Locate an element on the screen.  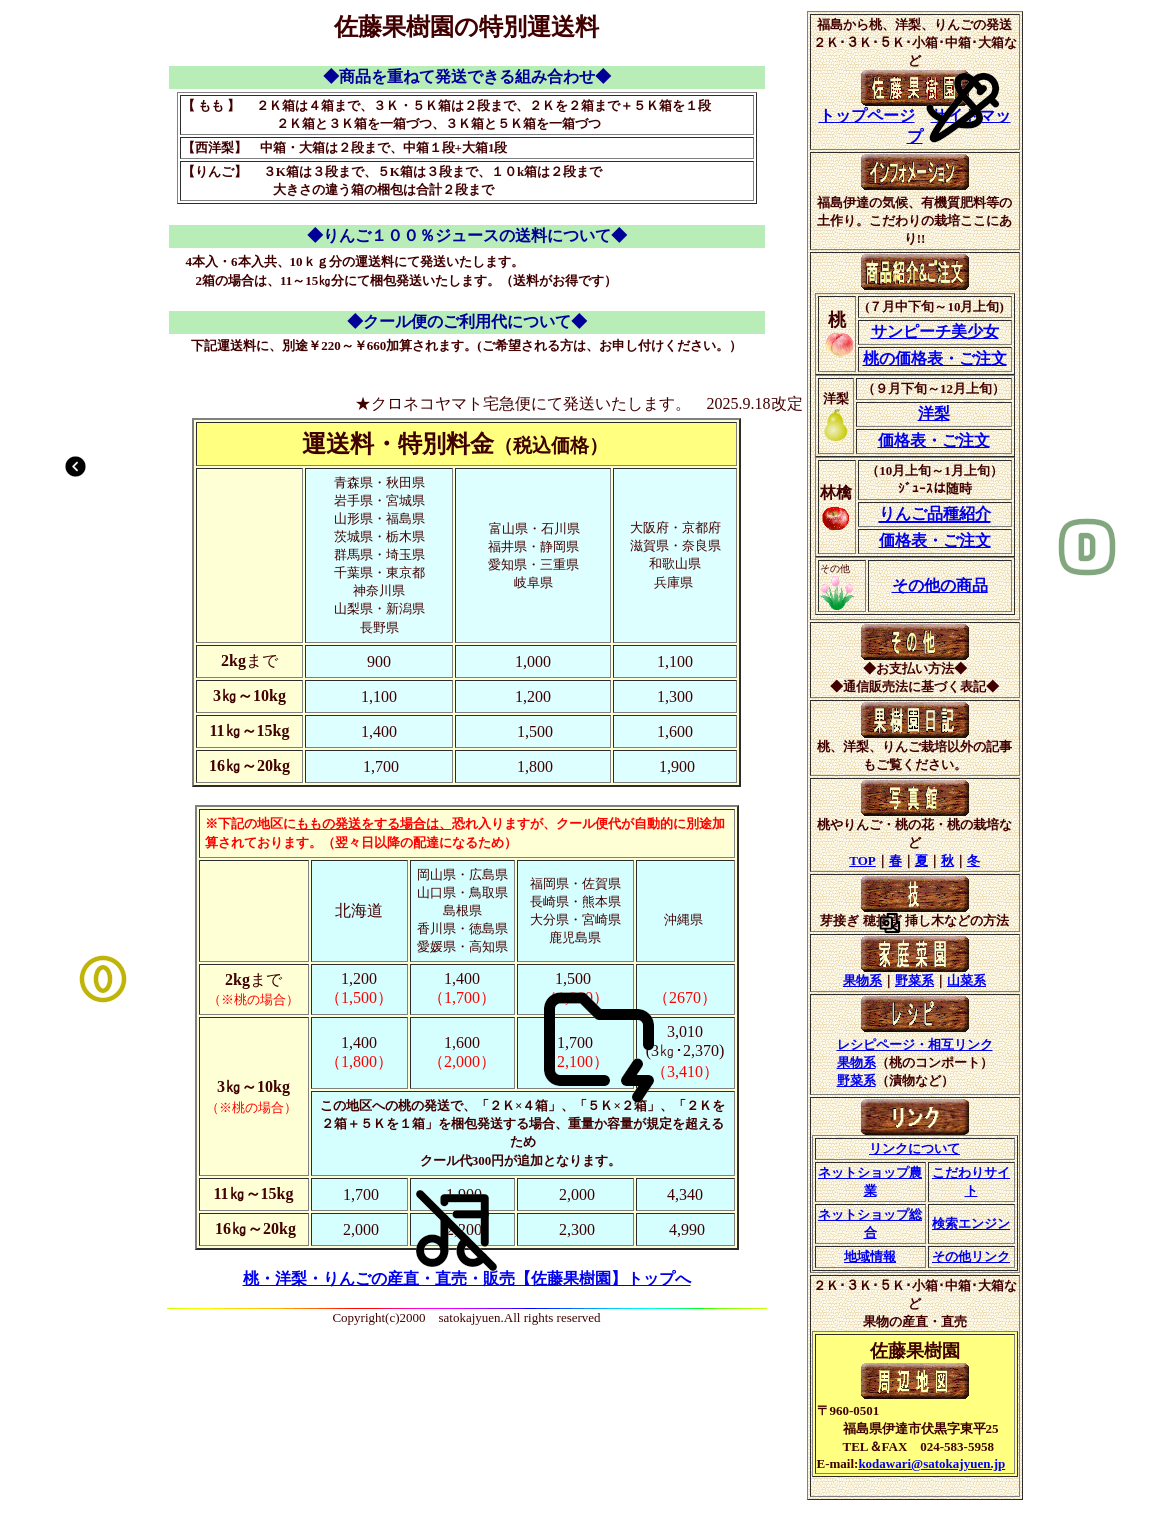
open opera browser is located at coordinates (103, 979).